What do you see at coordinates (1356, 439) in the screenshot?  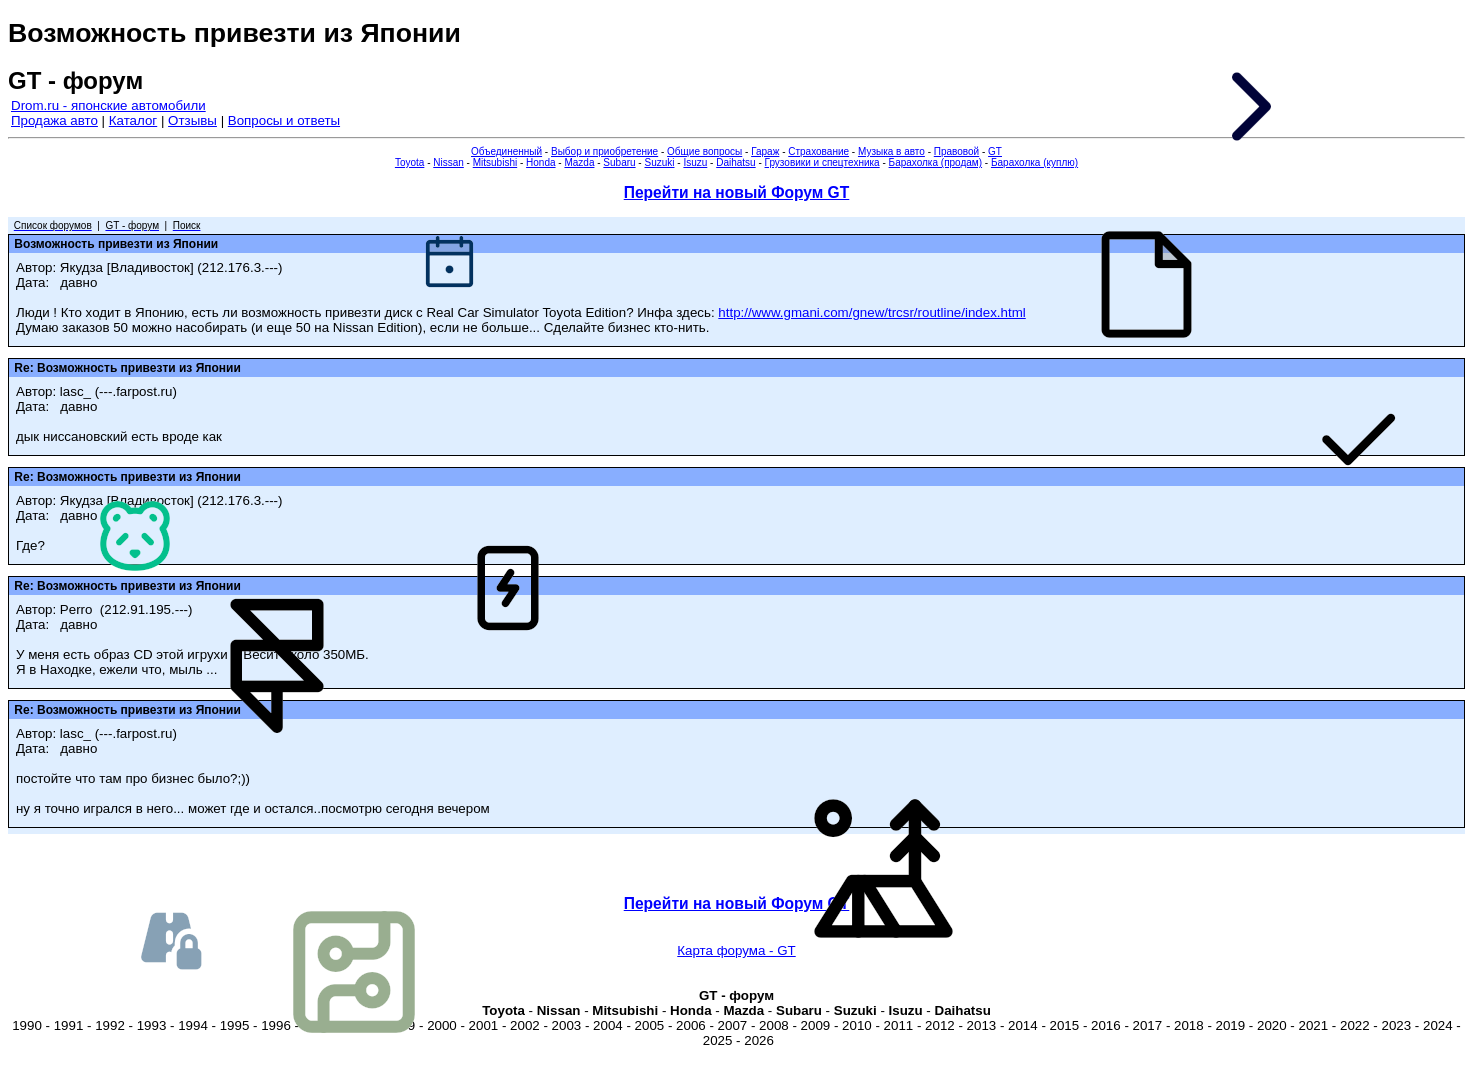 I see `confirm or submit an action` at bounding box center [1356, 439].